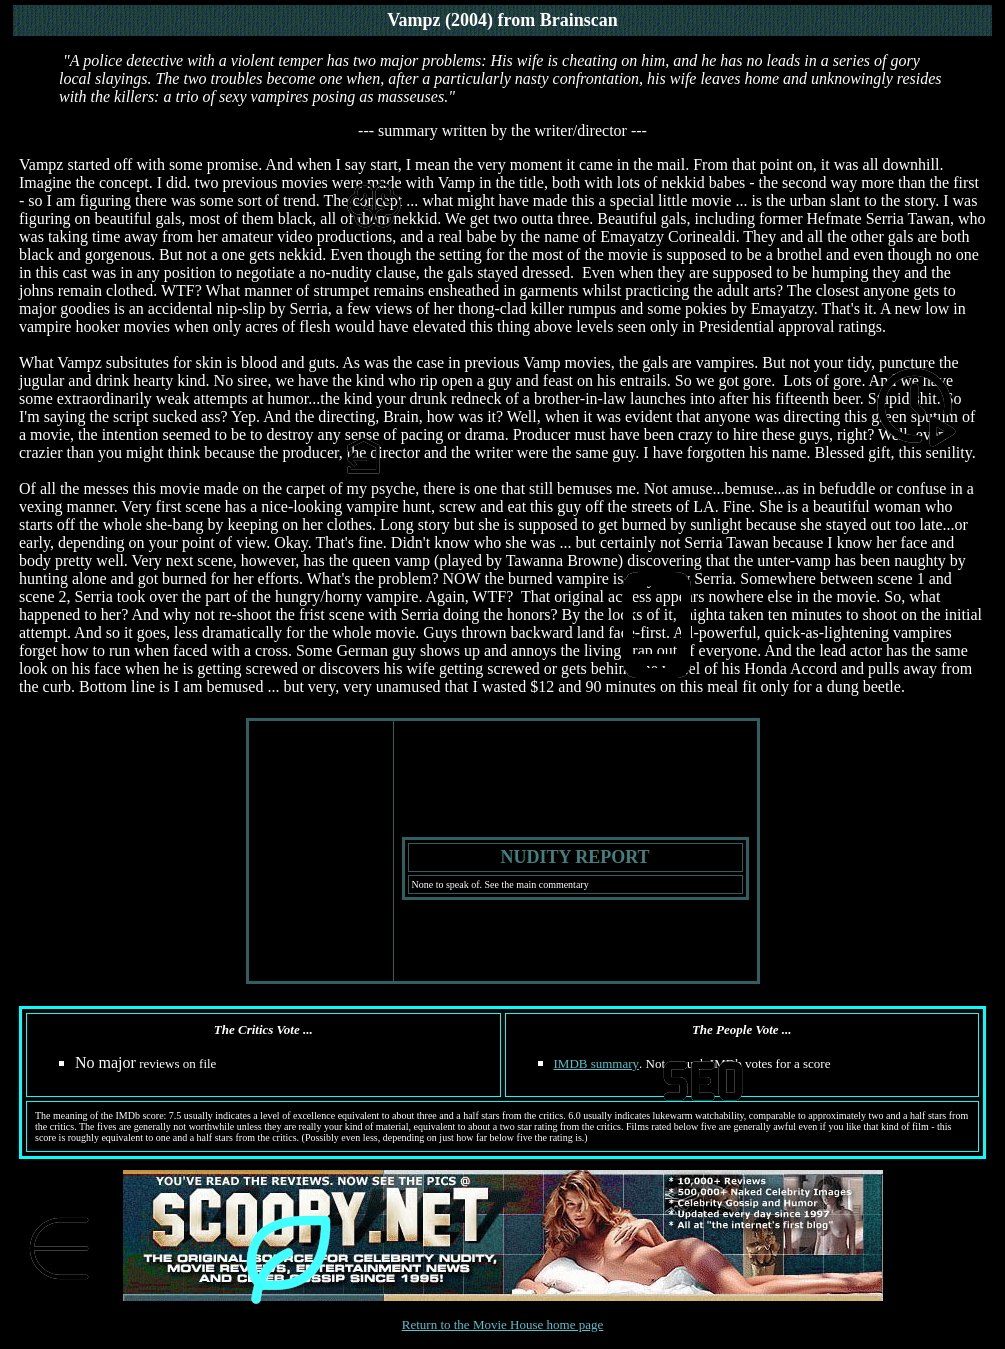  Describe the element at coordinates (363, 455) in the screenshot. I see `transfer data out of home storage` at that location.